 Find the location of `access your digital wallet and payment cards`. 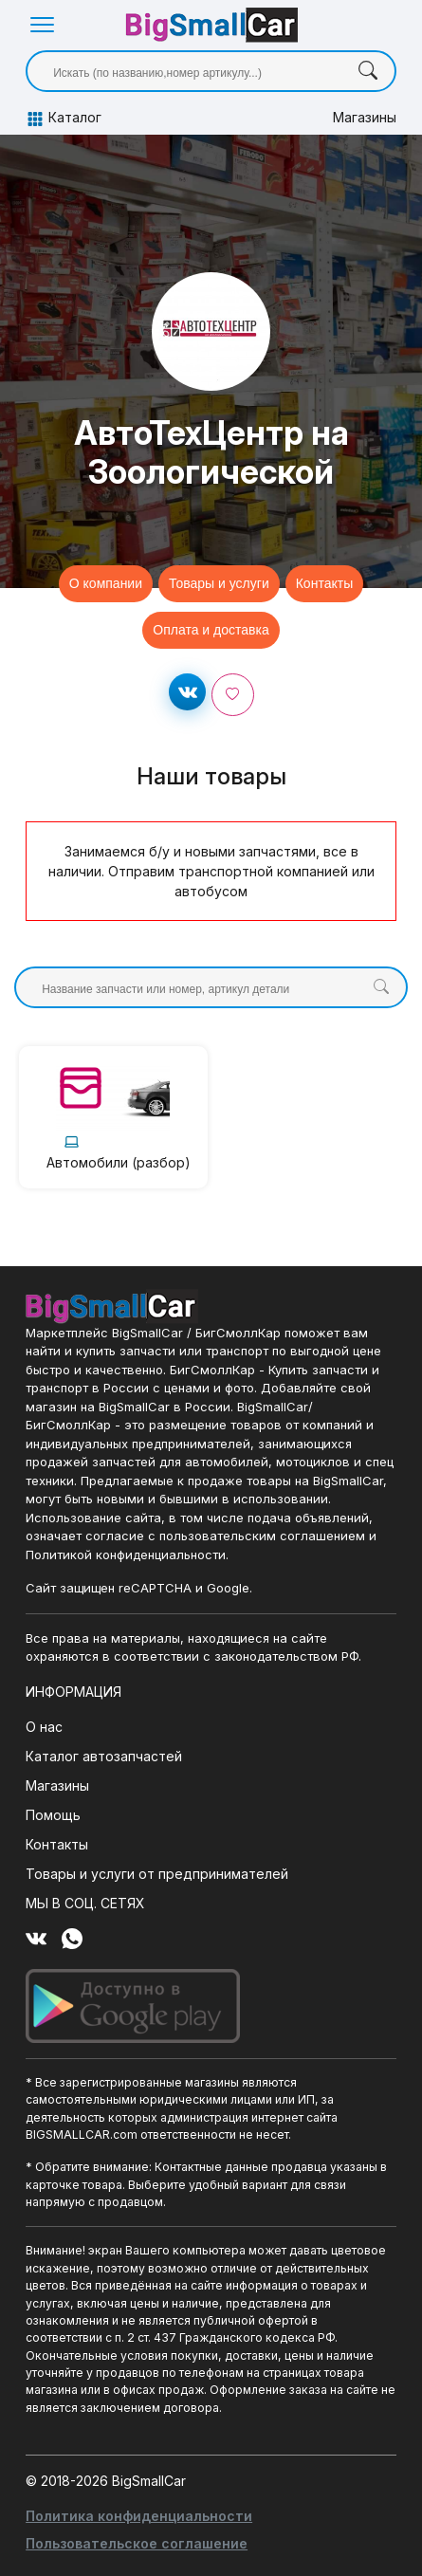

access your digital wallet and payment cards is located at coordinates (81, 1088).